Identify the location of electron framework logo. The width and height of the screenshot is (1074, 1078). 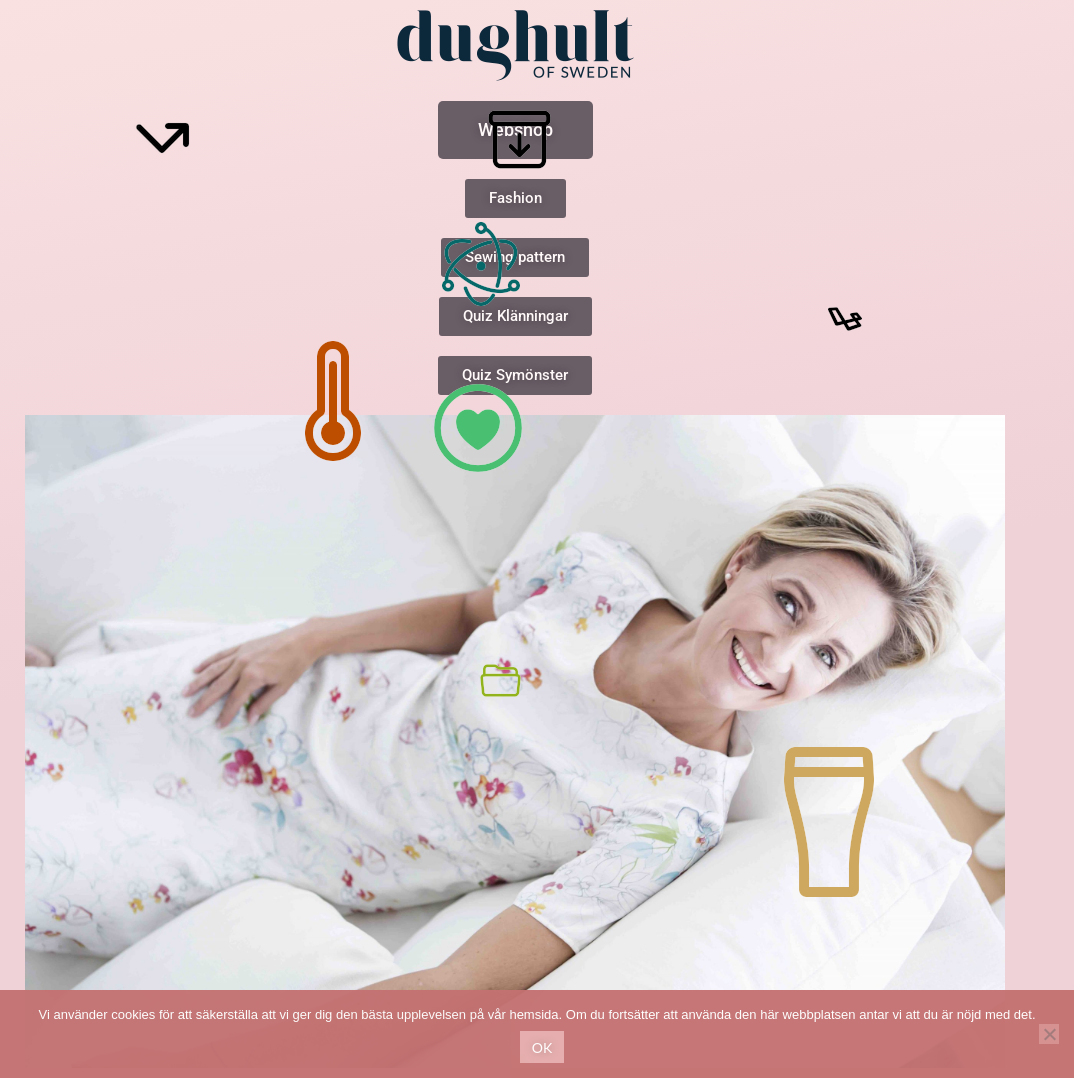
(481, 264).